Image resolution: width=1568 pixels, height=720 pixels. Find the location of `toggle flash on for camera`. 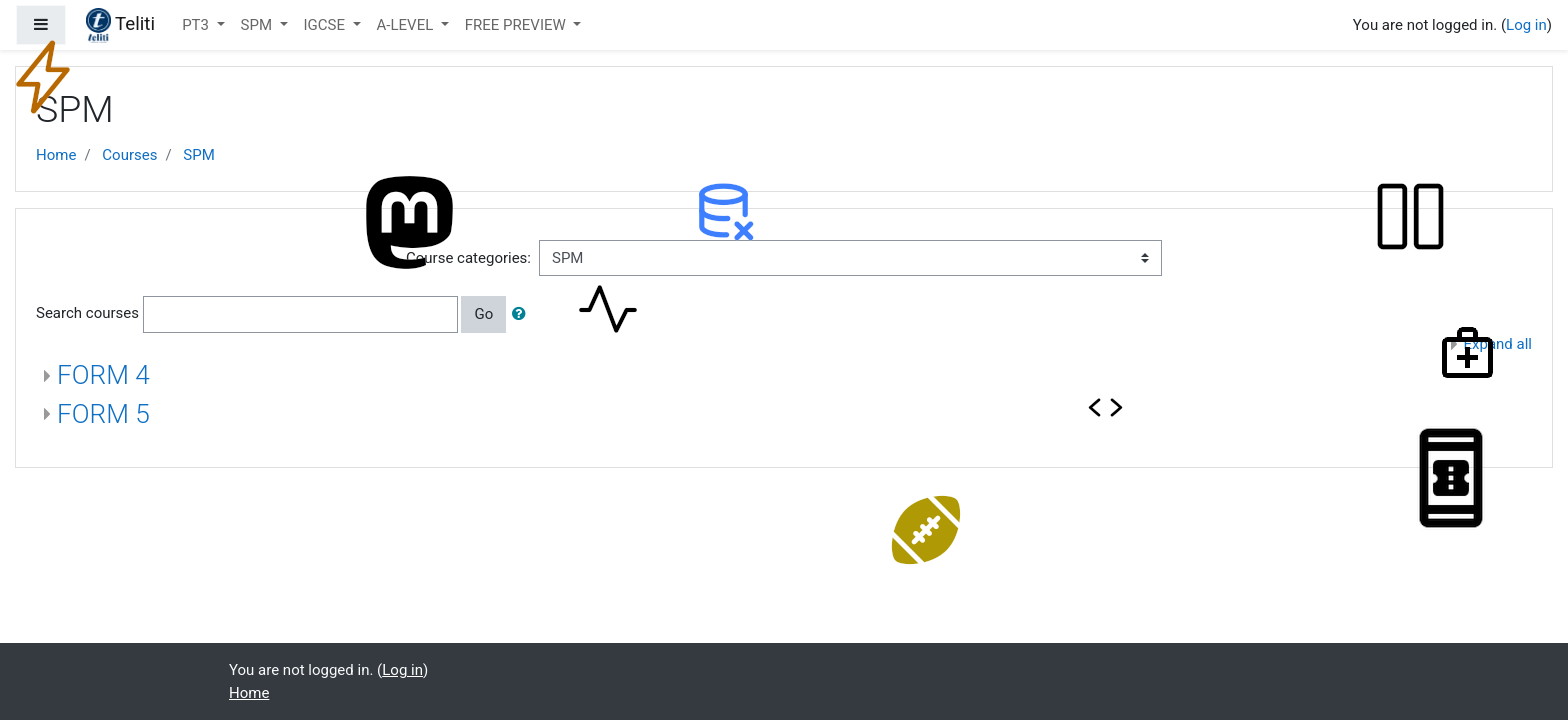

toggle flash on for camera is located at coordinates (43, 77).